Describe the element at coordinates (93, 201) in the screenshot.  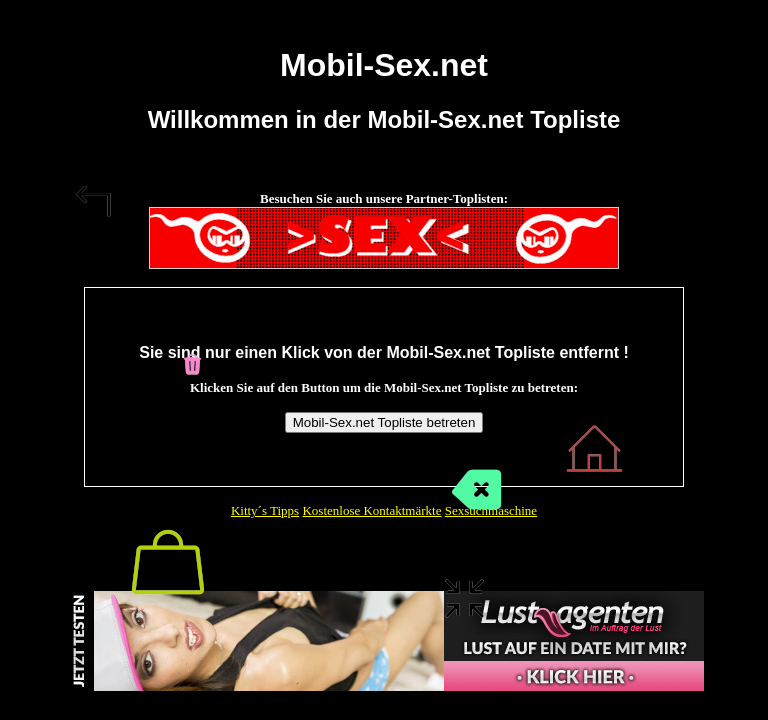
I see `go back to previous screen or step` at that location.